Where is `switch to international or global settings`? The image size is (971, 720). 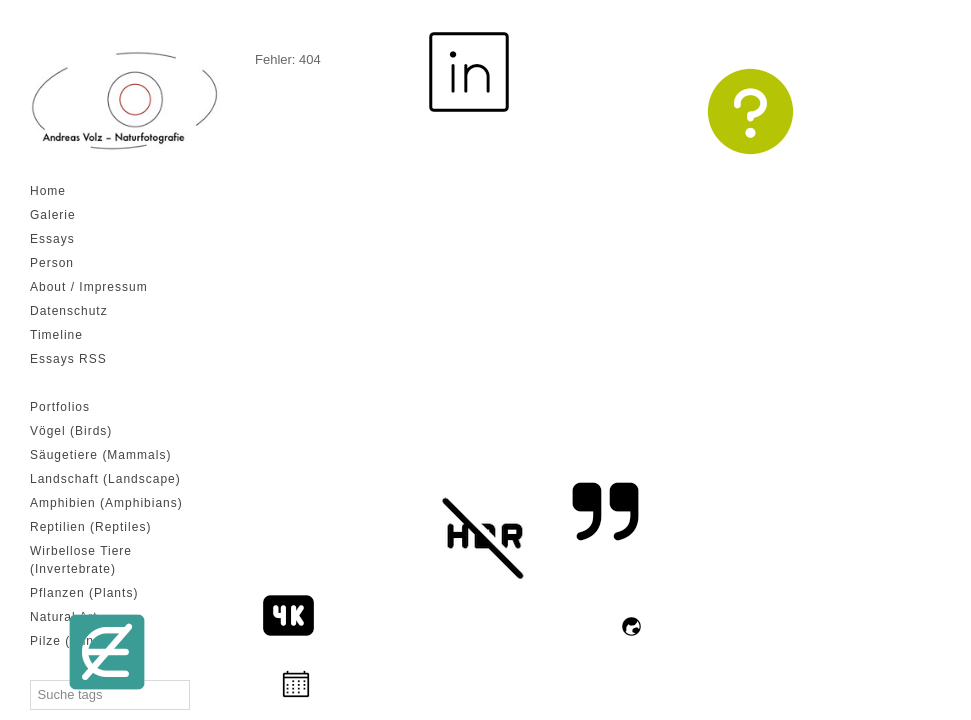 switch to international or global settings is located at coordinates (631, 626).